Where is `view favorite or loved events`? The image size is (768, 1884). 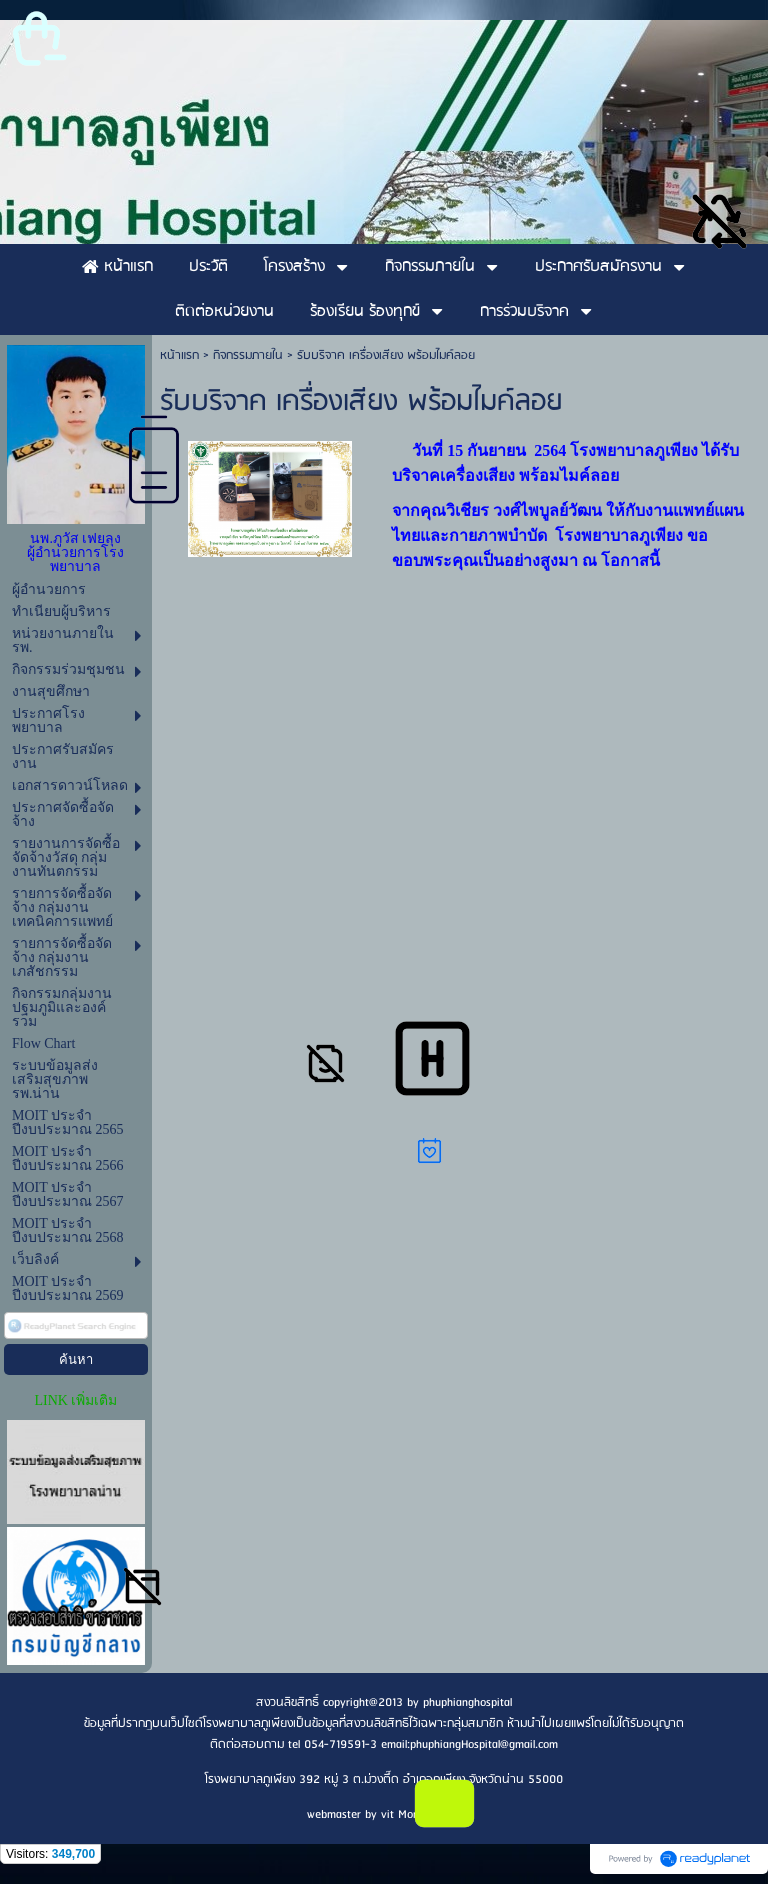 view favorite or loved events is located at coordinates (429, 1151).